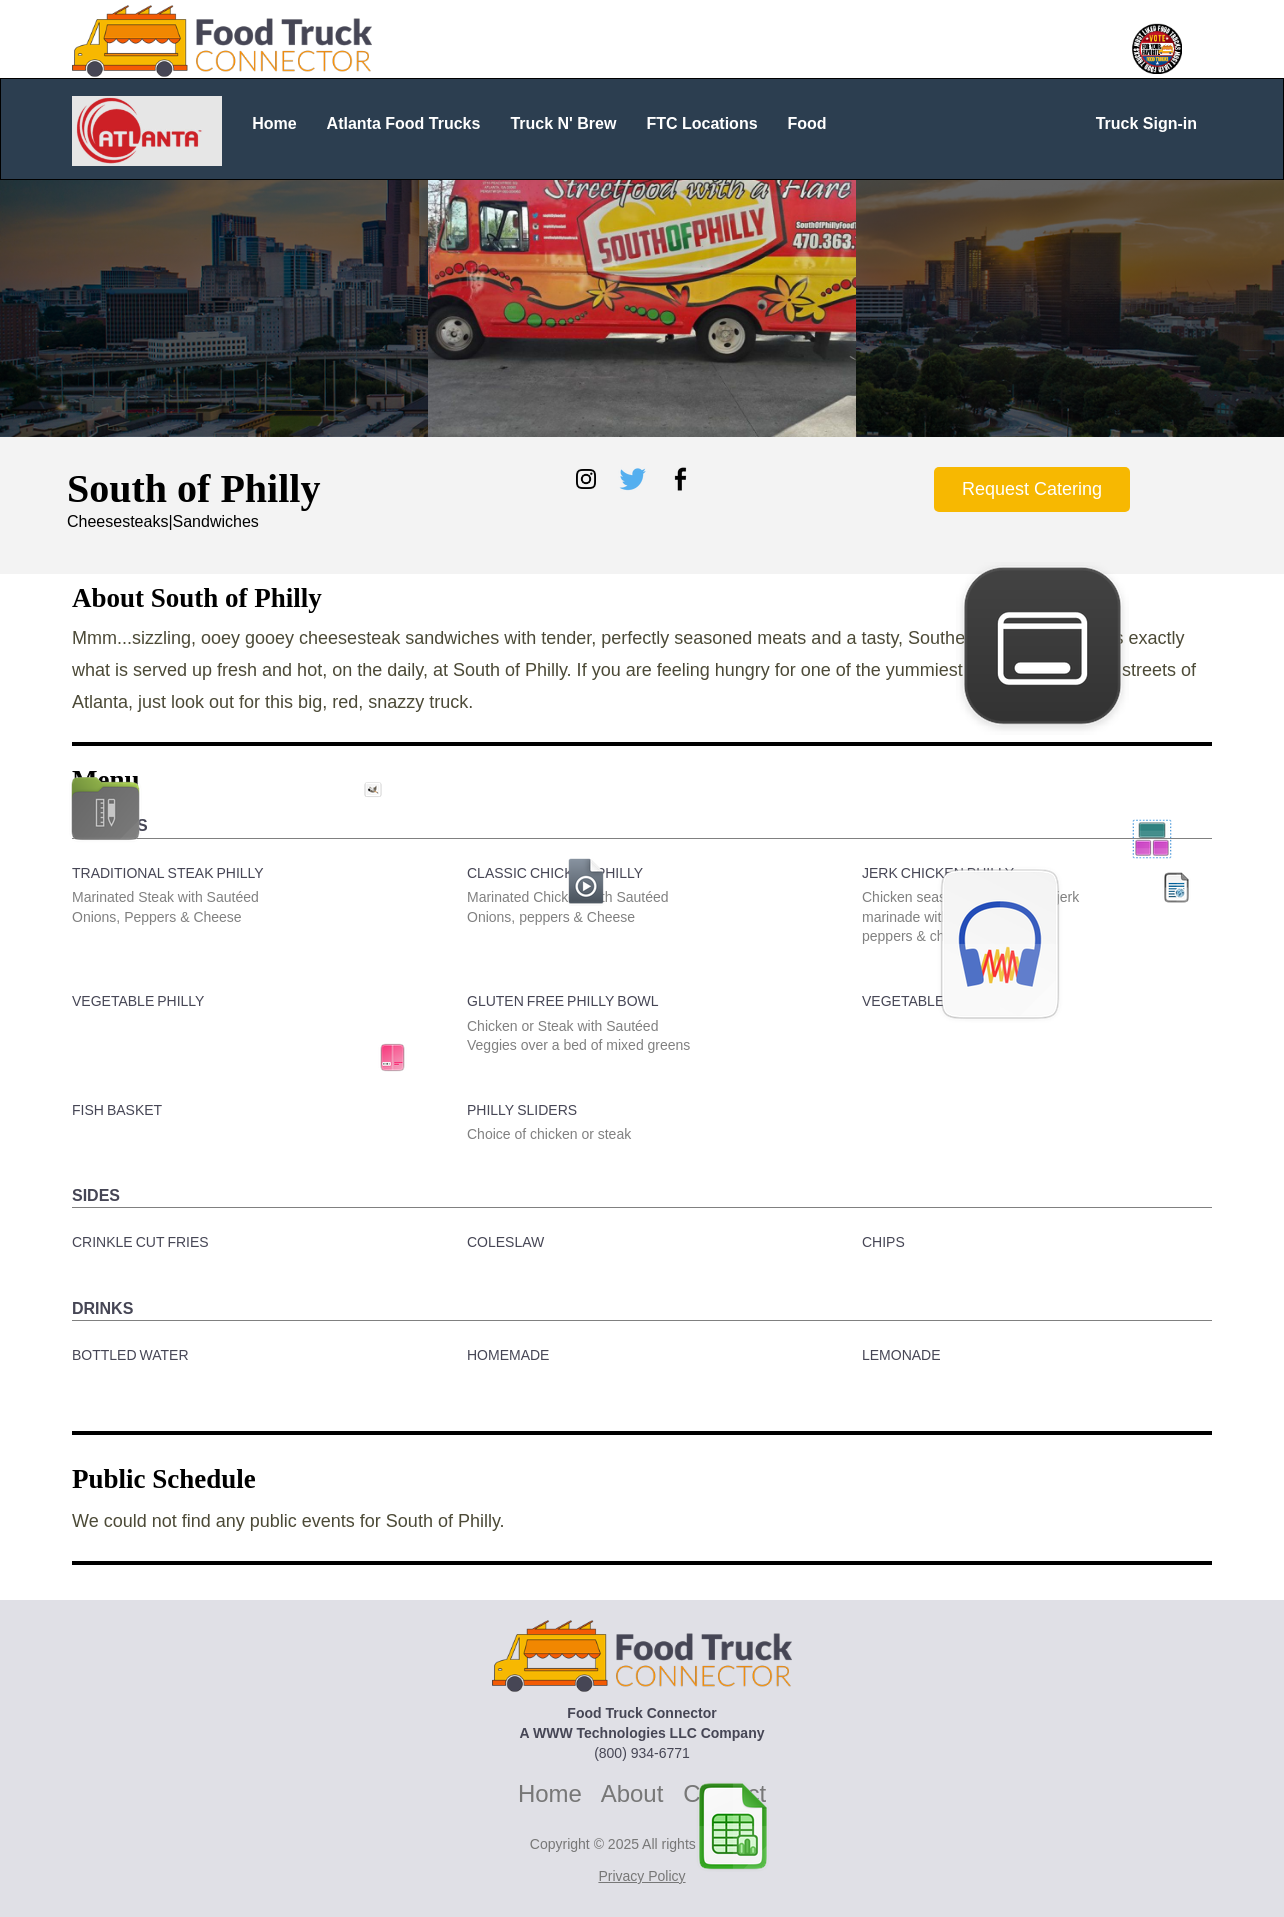 This screenshot has height=1917, width=1284. I want to click on libreoffice web document file type, so click(1176, 887).